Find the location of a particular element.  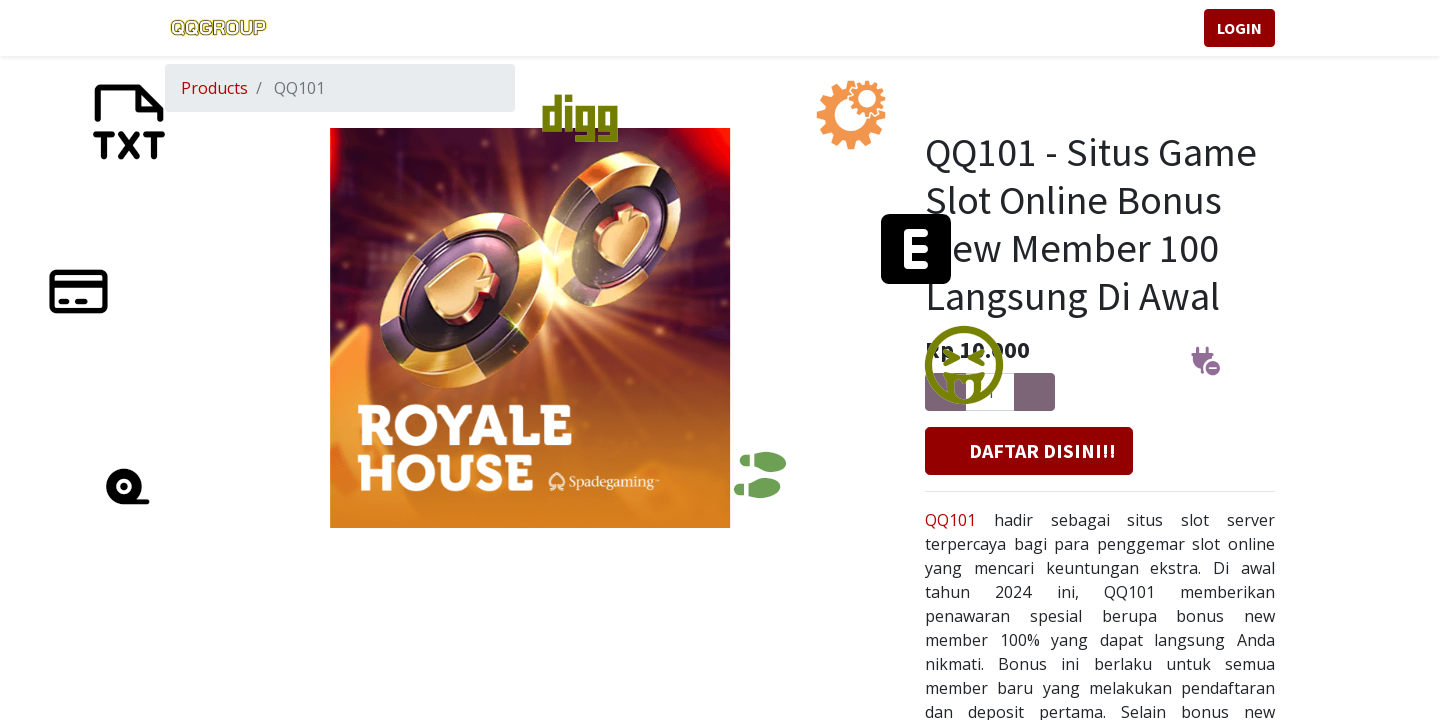

WHMCS web hosting billing and automation platform logo is located at coordinates (851, 115).